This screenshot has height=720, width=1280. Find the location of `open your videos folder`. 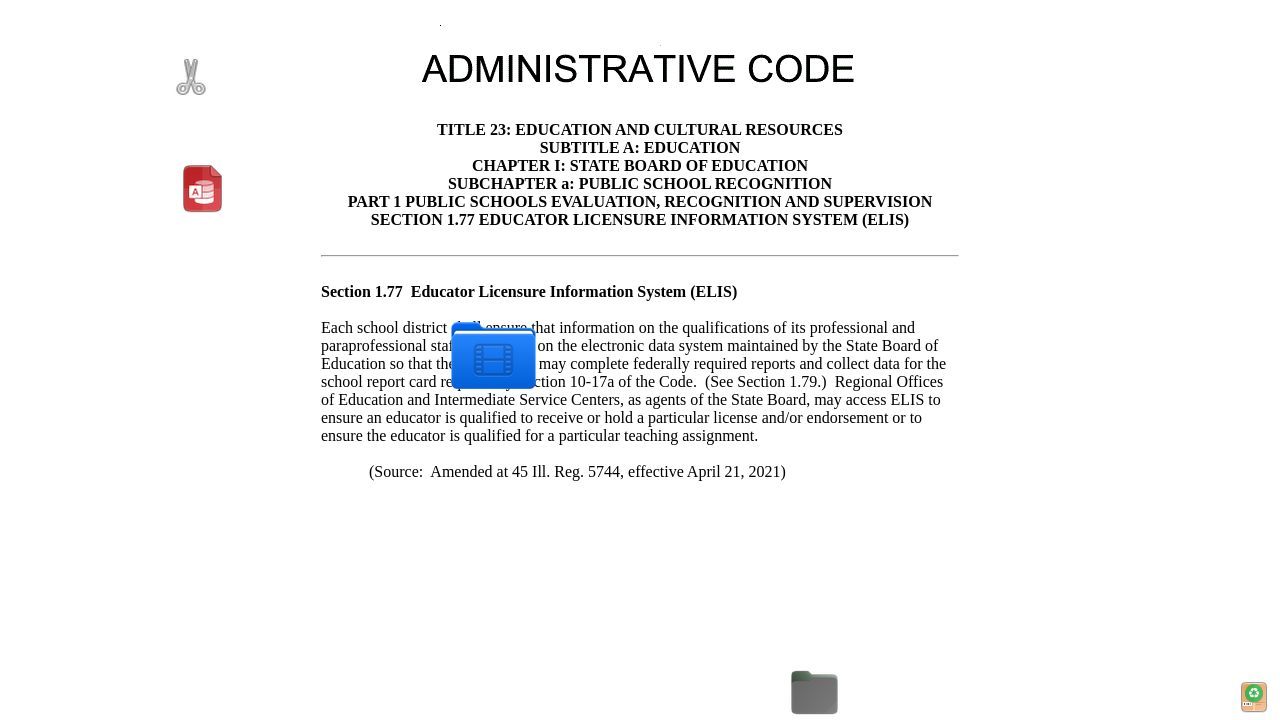

open your videos folder is located at coordinates (493, 355).